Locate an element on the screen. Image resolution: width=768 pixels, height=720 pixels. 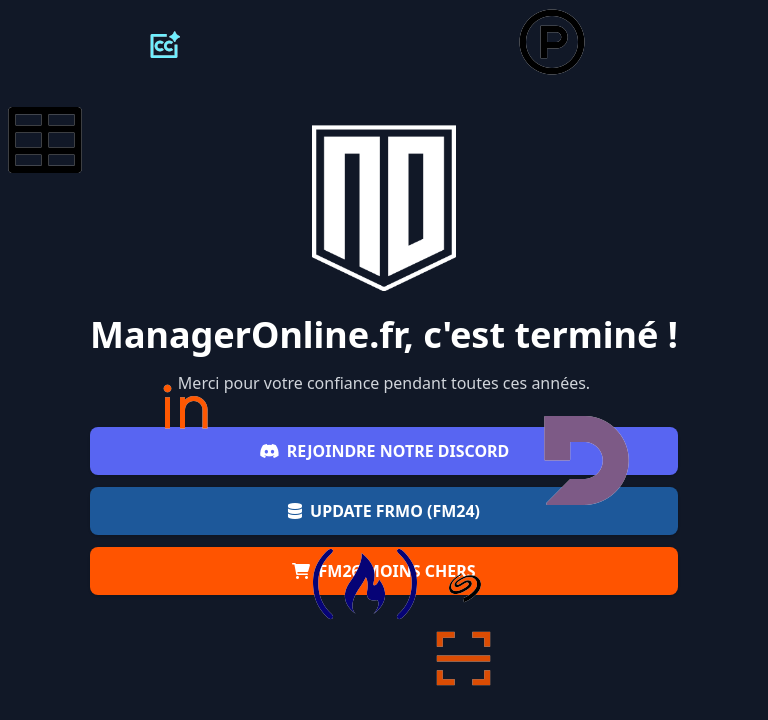
visit freeCodeCamp website is located at coordinates (365, 584).